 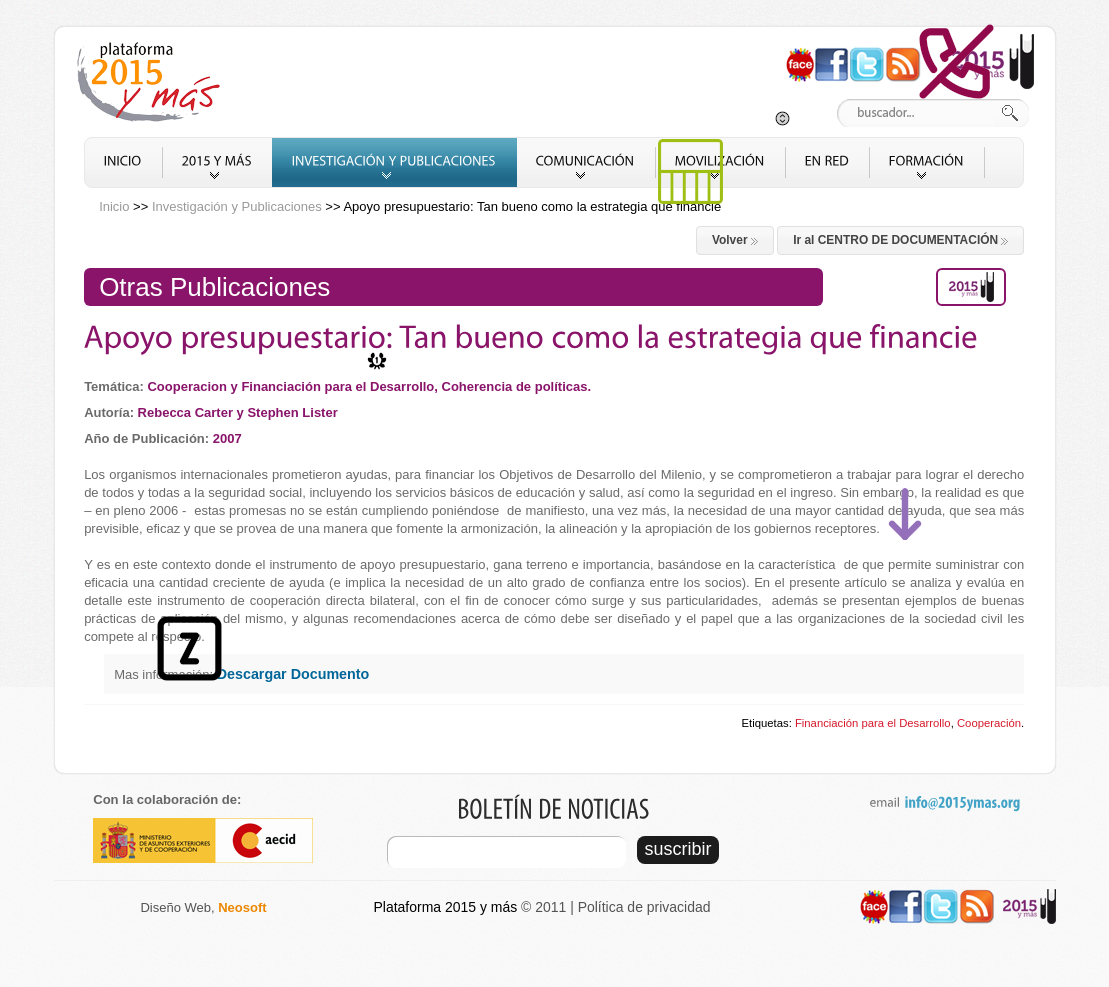 What do you see at coordinates (782, 118) in the screenshot?
I see `expand or collapse a section` at bounding box center [782, 118].